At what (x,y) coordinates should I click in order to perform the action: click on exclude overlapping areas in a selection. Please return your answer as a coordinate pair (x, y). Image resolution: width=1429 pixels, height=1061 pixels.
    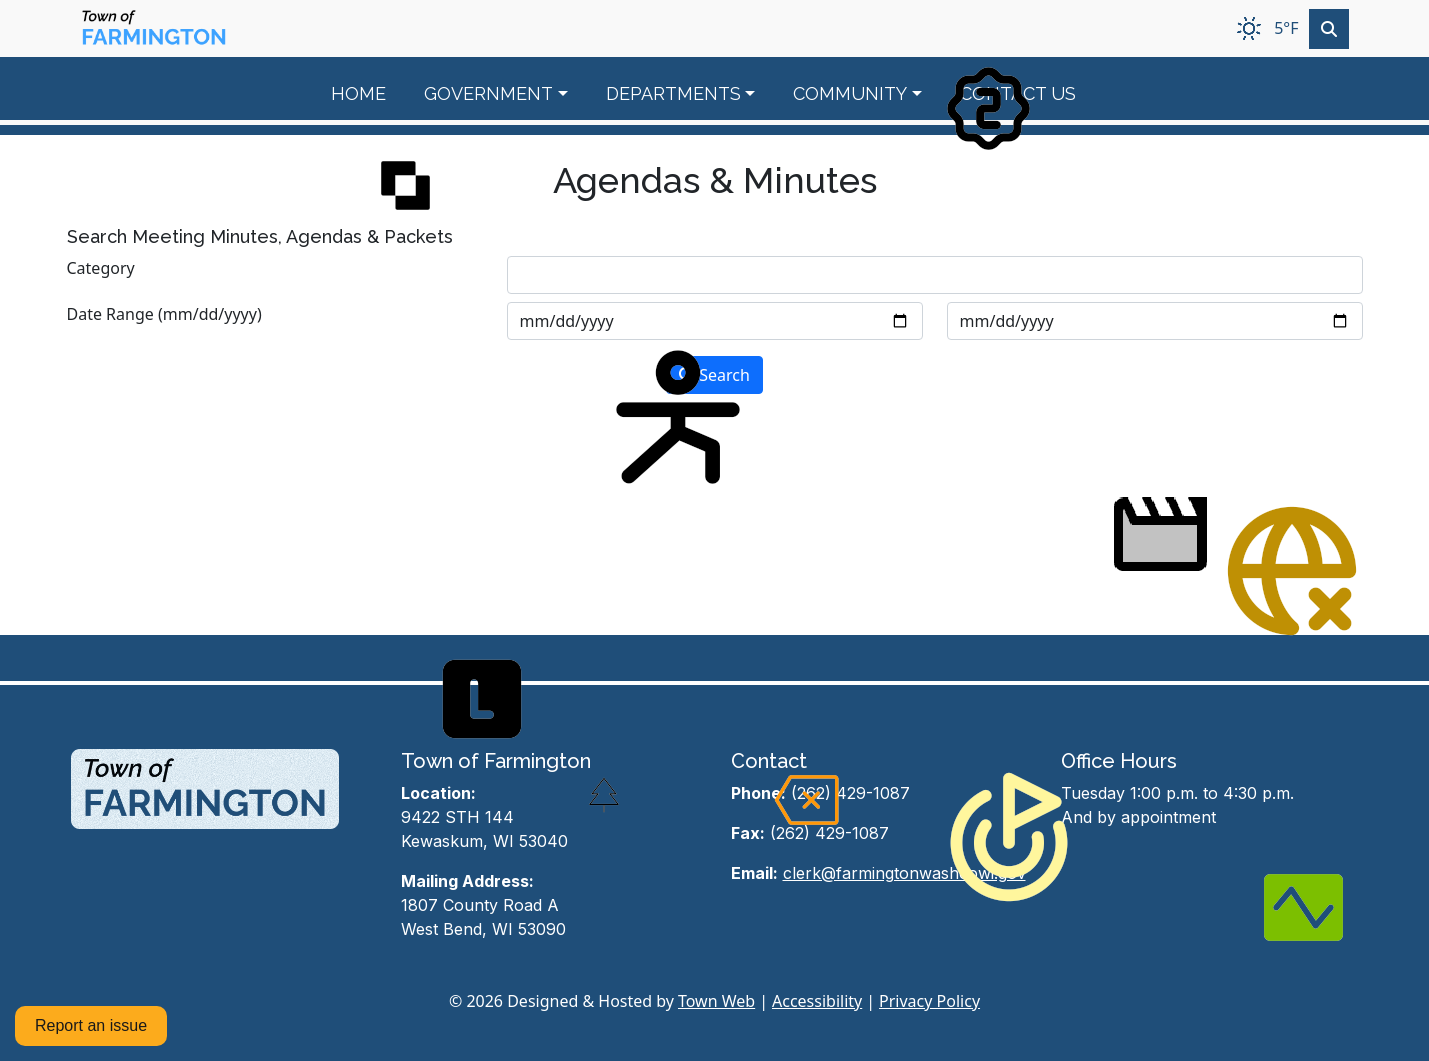
    Looking at the image, I should click on (405, 185).